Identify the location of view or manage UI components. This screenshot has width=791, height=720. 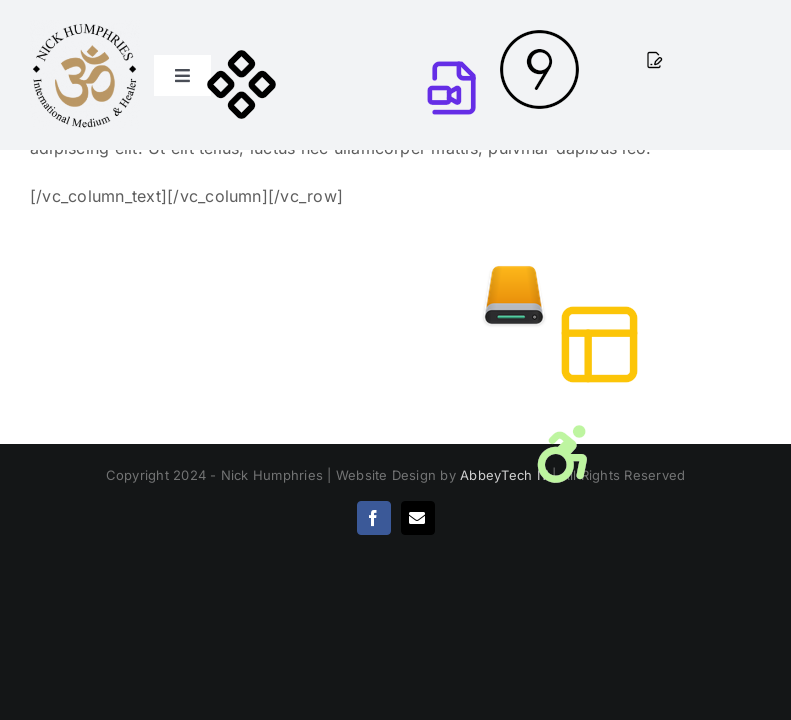
(241, 84).